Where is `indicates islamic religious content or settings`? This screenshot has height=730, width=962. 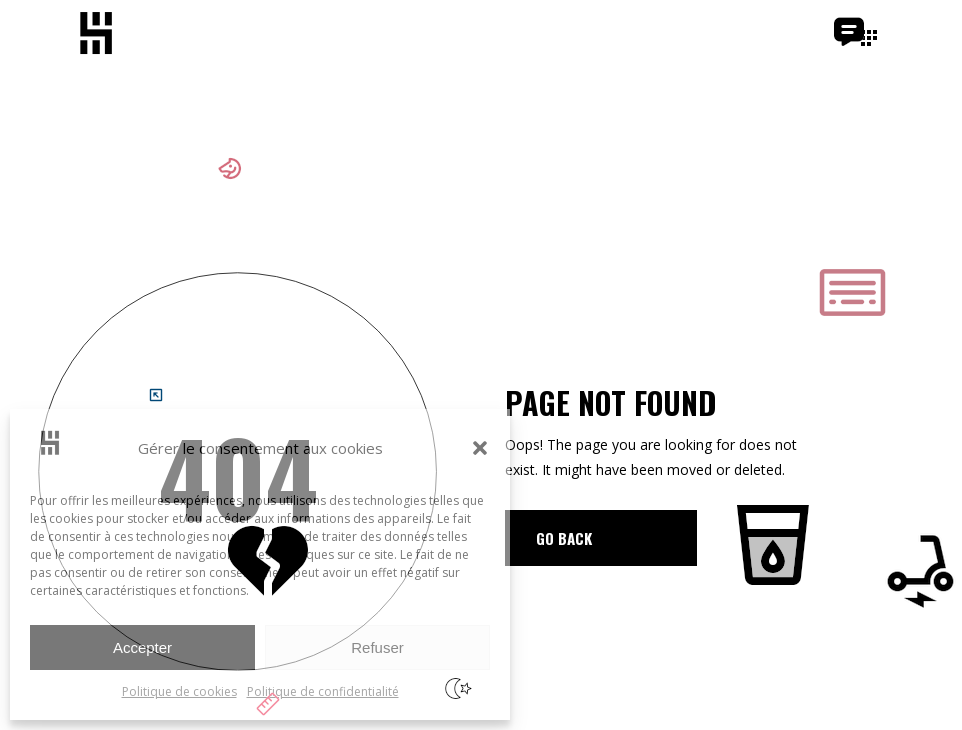 indicates islamic religious content or settings is located at coordinates (457, 688).